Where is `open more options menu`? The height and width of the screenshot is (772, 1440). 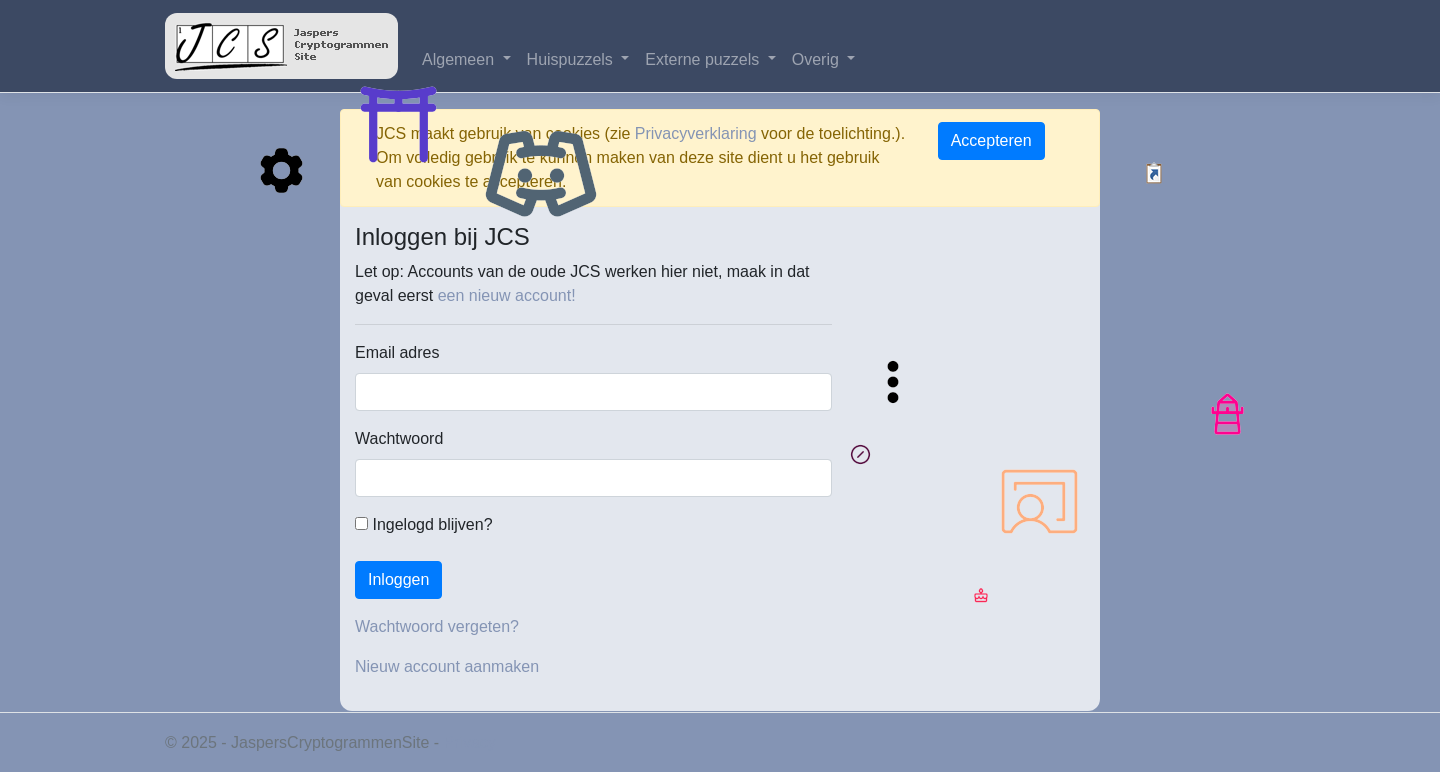 open more options menu is located at coordinates (893, 382).